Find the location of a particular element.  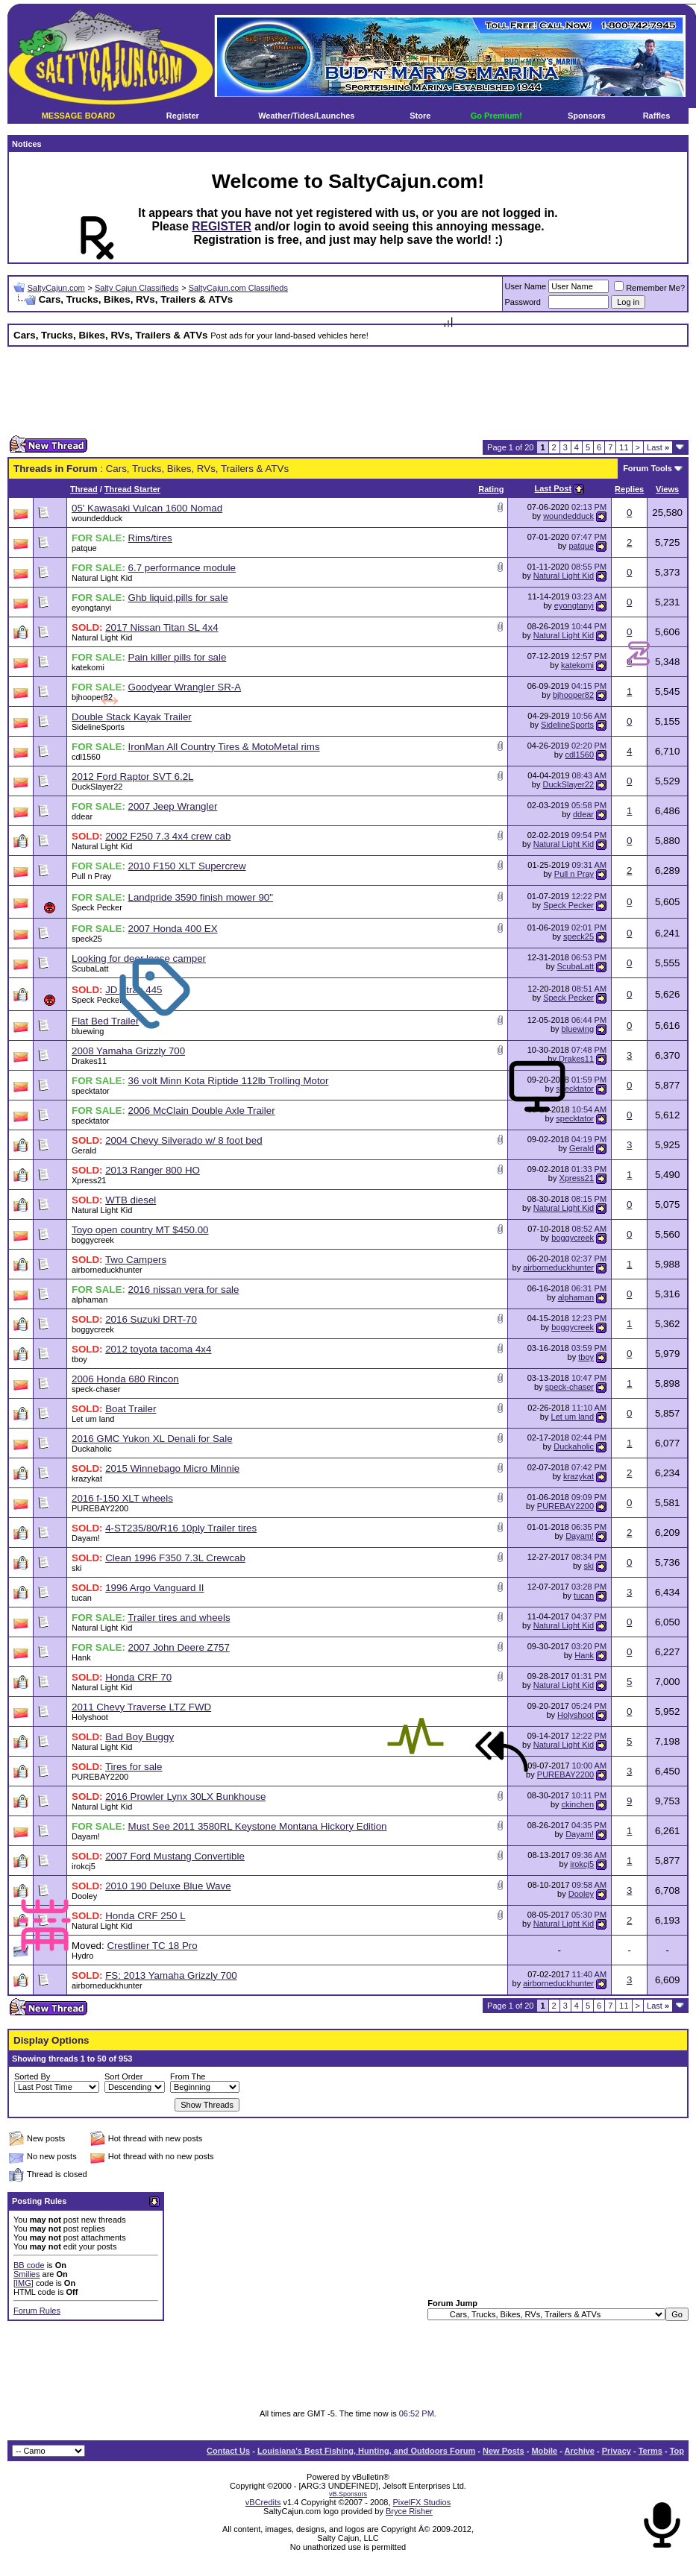

resize element horizontally is located at coordinates (110, 701).